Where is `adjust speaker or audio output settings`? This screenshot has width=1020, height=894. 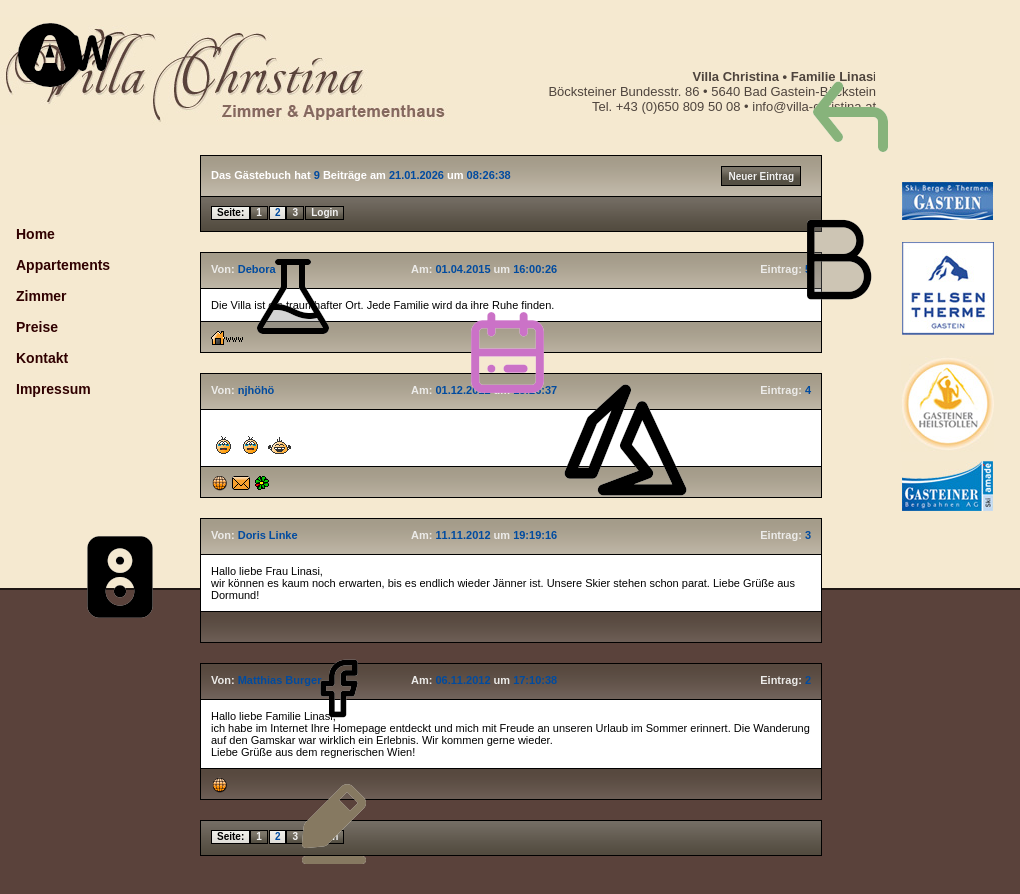
adjust speaker or audio output settings is located at coordinates (120, 577).